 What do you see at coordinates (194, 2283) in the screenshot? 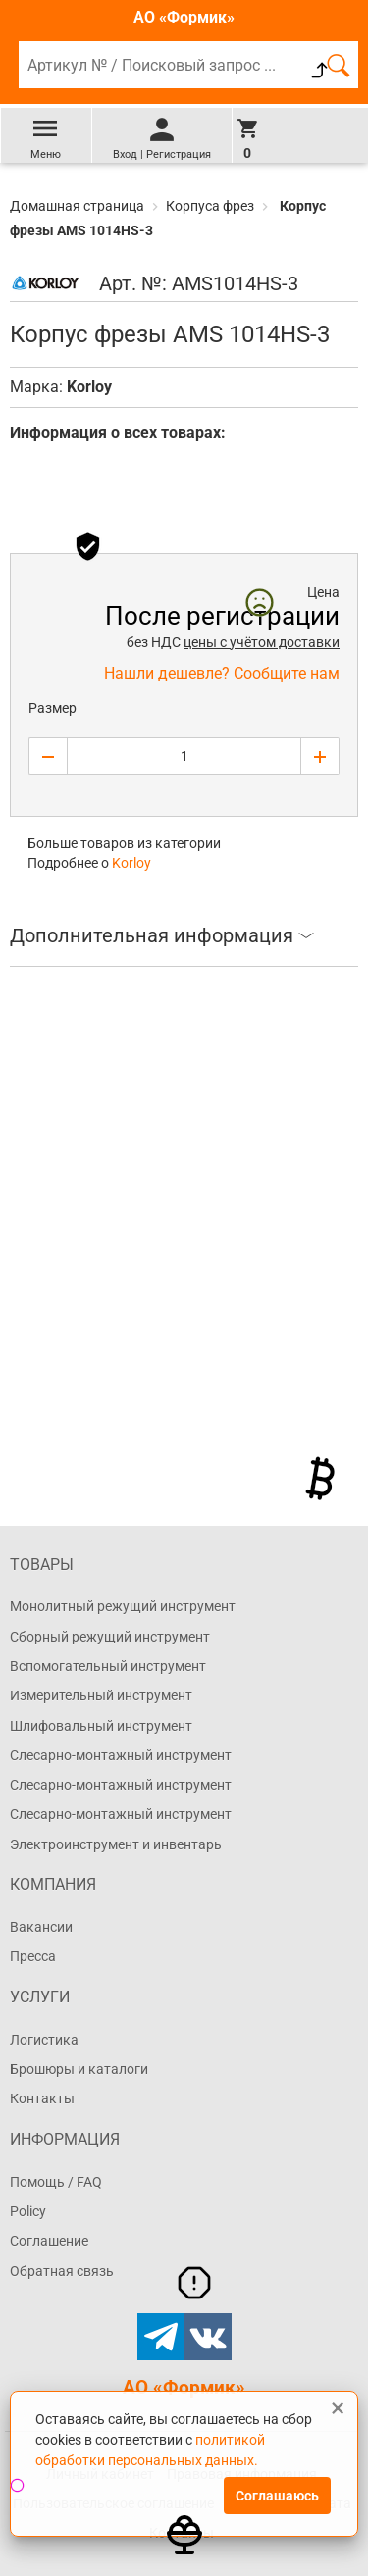
I see `indicates a critical warning or error state` at bounding box center [194, 2283].